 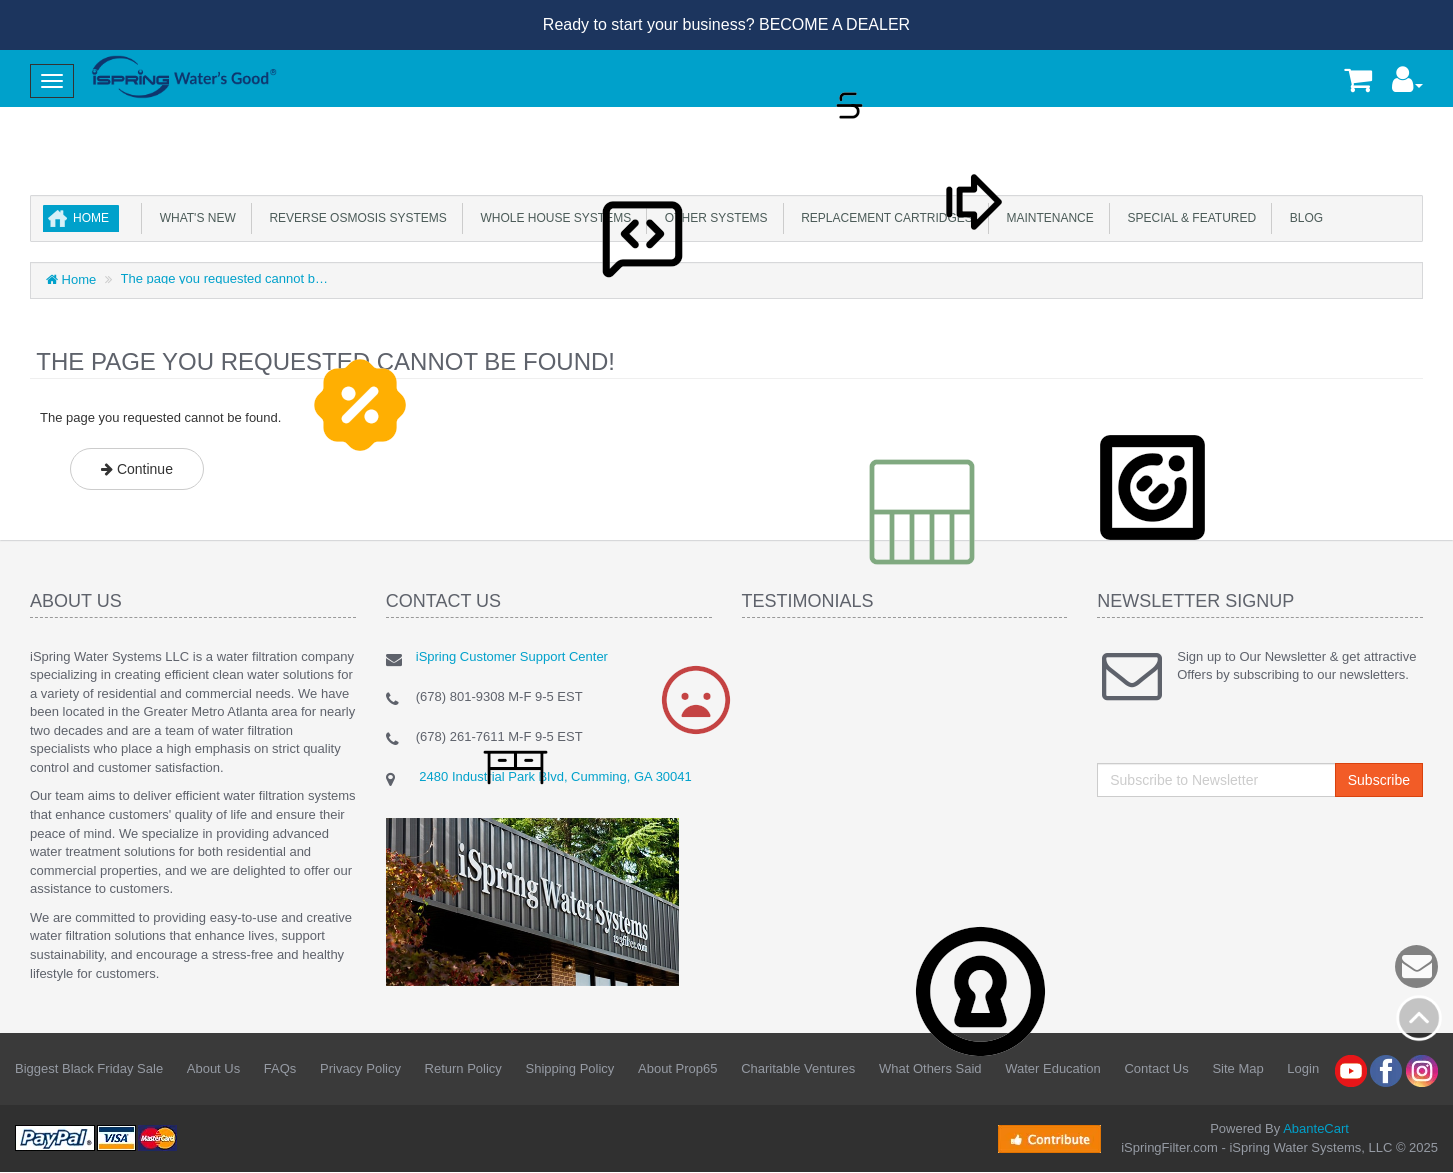 What do you see at coordinates (360, 405) in the screenshot?
I see `view available discounts or promotions` at bounding box center [360, 405].